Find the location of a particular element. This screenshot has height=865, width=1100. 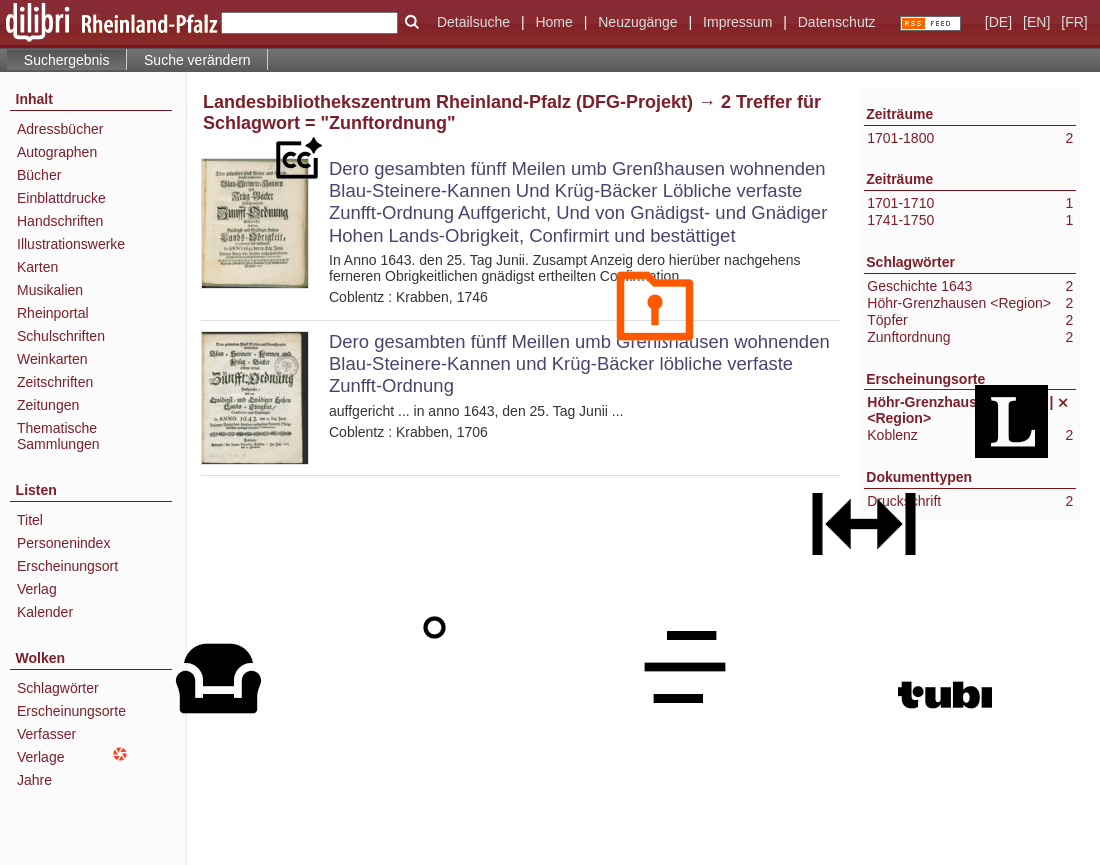

visit the Lobsters link aggregation site is located at coordinates (1011, 421).